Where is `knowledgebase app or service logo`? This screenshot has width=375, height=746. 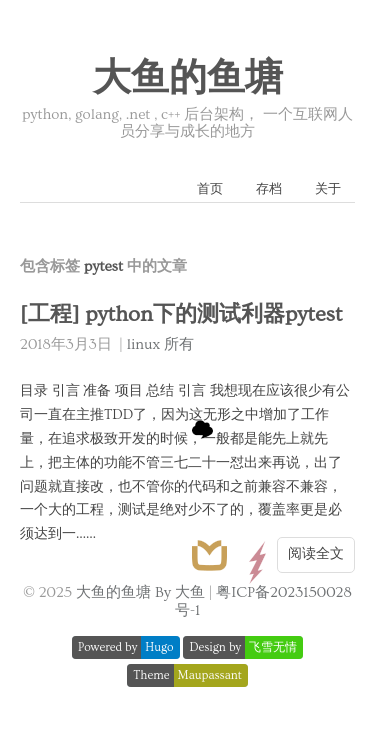
knowledgebase app or service logo is located at coordinates (209, 555).